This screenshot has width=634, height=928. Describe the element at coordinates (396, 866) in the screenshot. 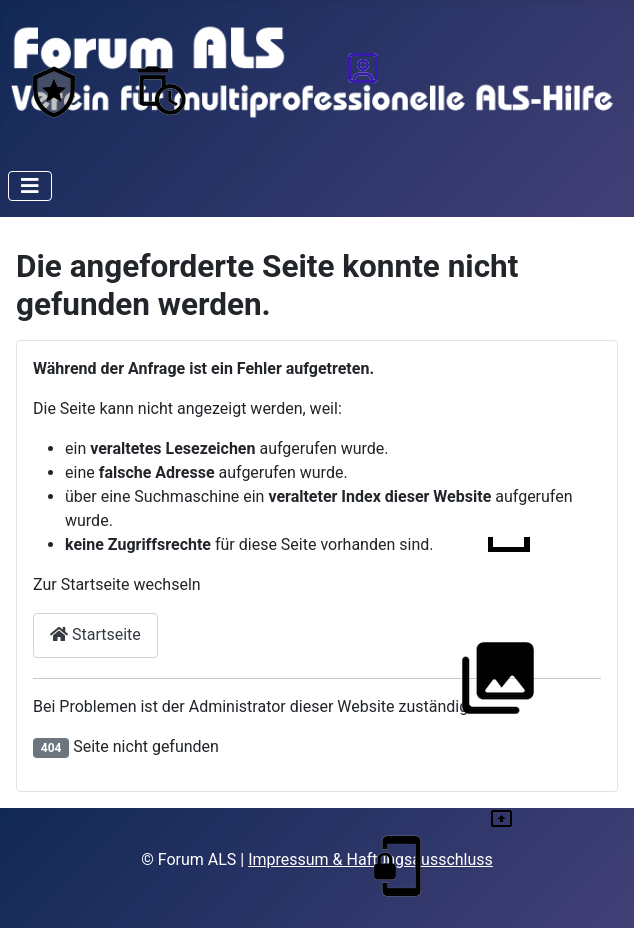

I see `enable device lock for linked phones` at that location.